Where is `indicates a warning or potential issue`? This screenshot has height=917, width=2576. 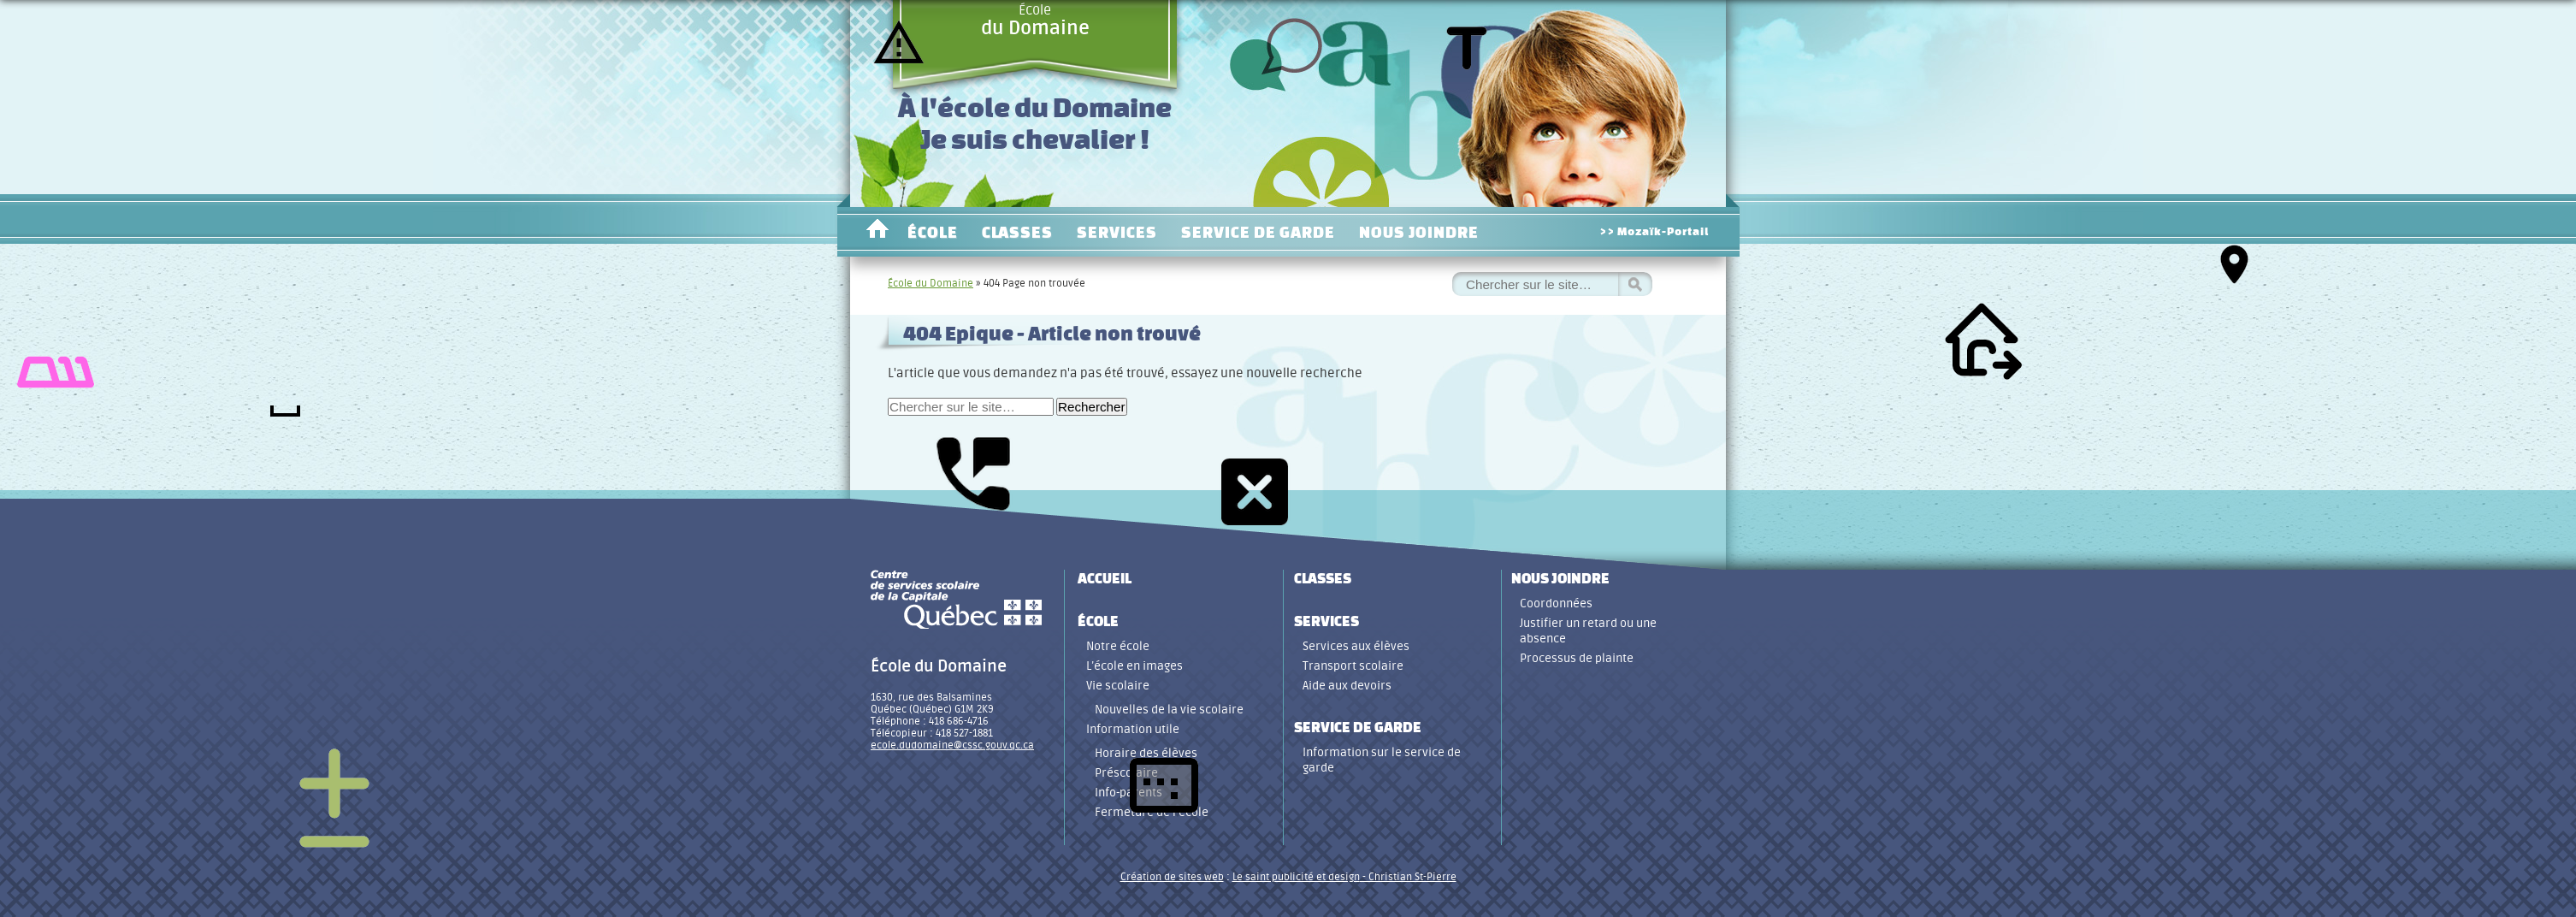
indicates a warning or potential issue is located at coordinates (899, 43).